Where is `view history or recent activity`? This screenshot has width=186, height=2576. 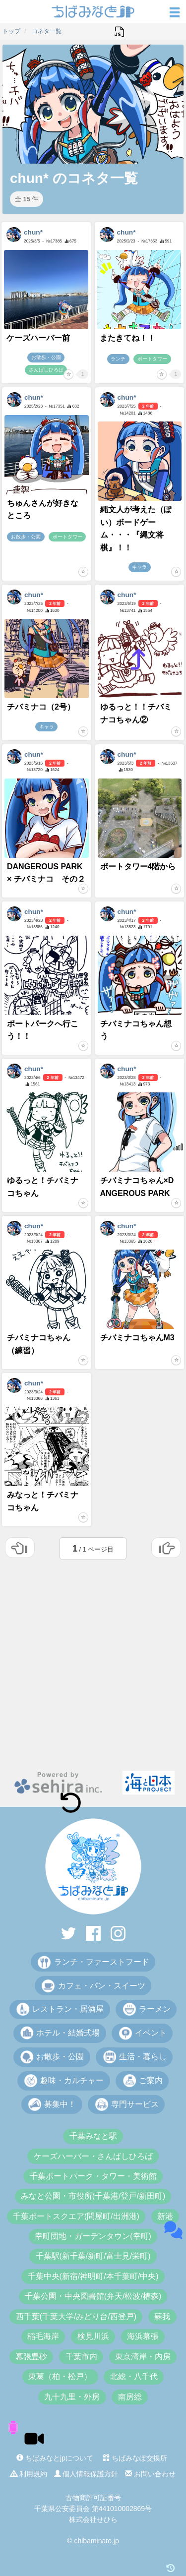
view history or recent activity is located at coordinates (171, 2568).